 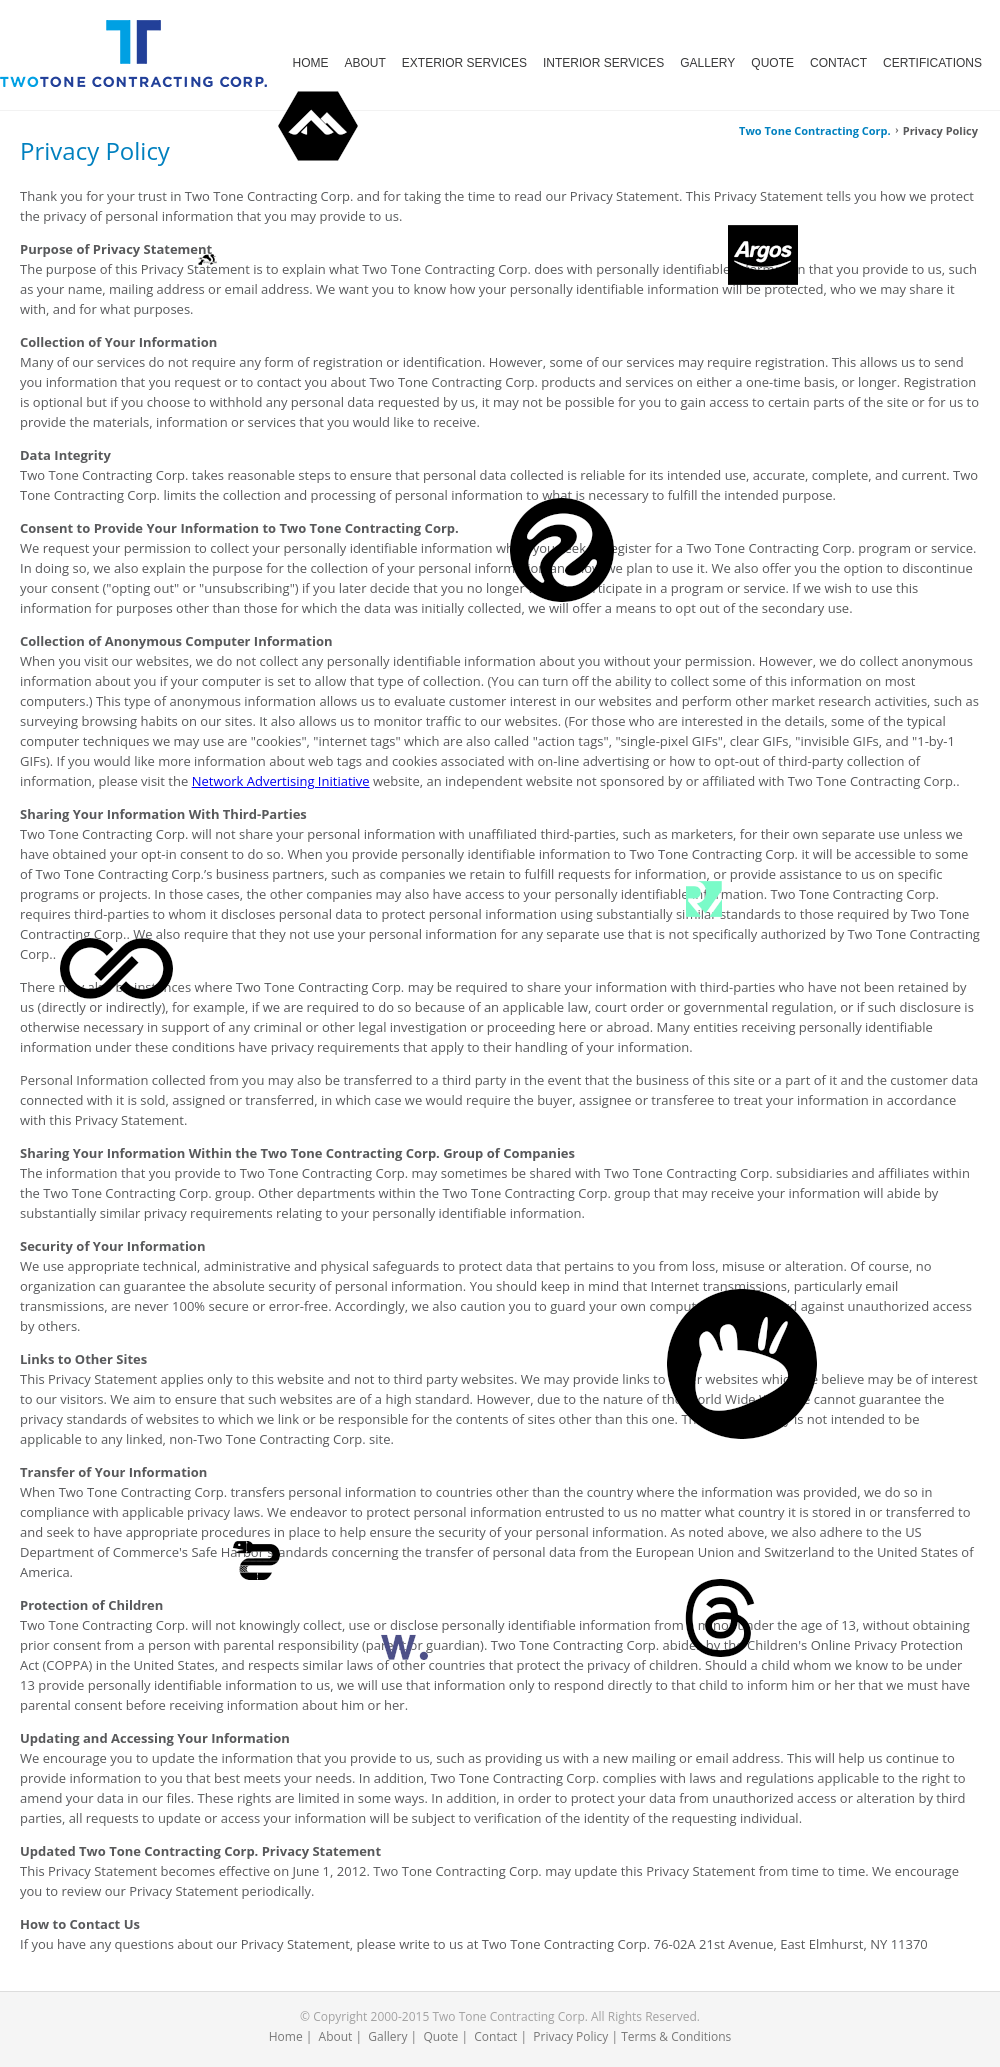 I want to click on pyscaffold python project scaffolding tool logo, so click(x=256, y=1560).